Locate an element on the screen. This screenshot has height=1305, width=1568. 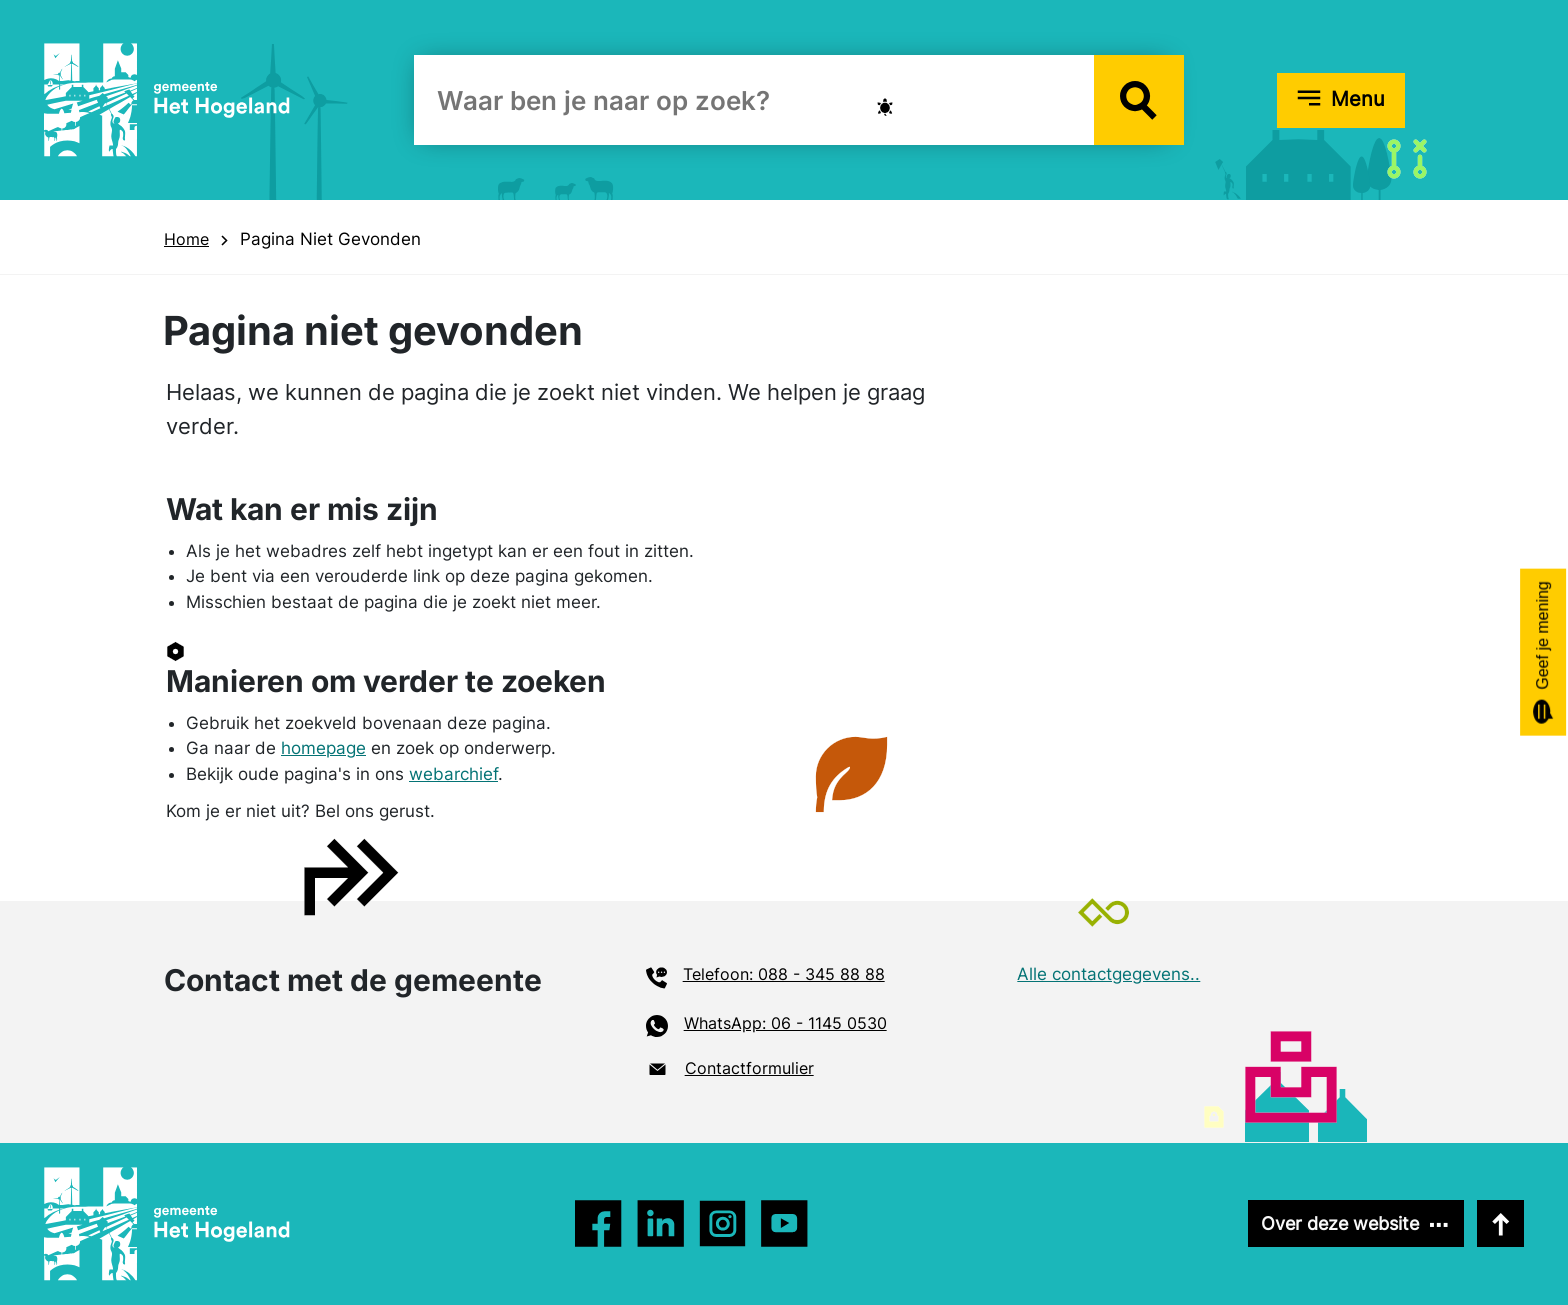
access a password-protected file is located at coordinates (1214, 1117).